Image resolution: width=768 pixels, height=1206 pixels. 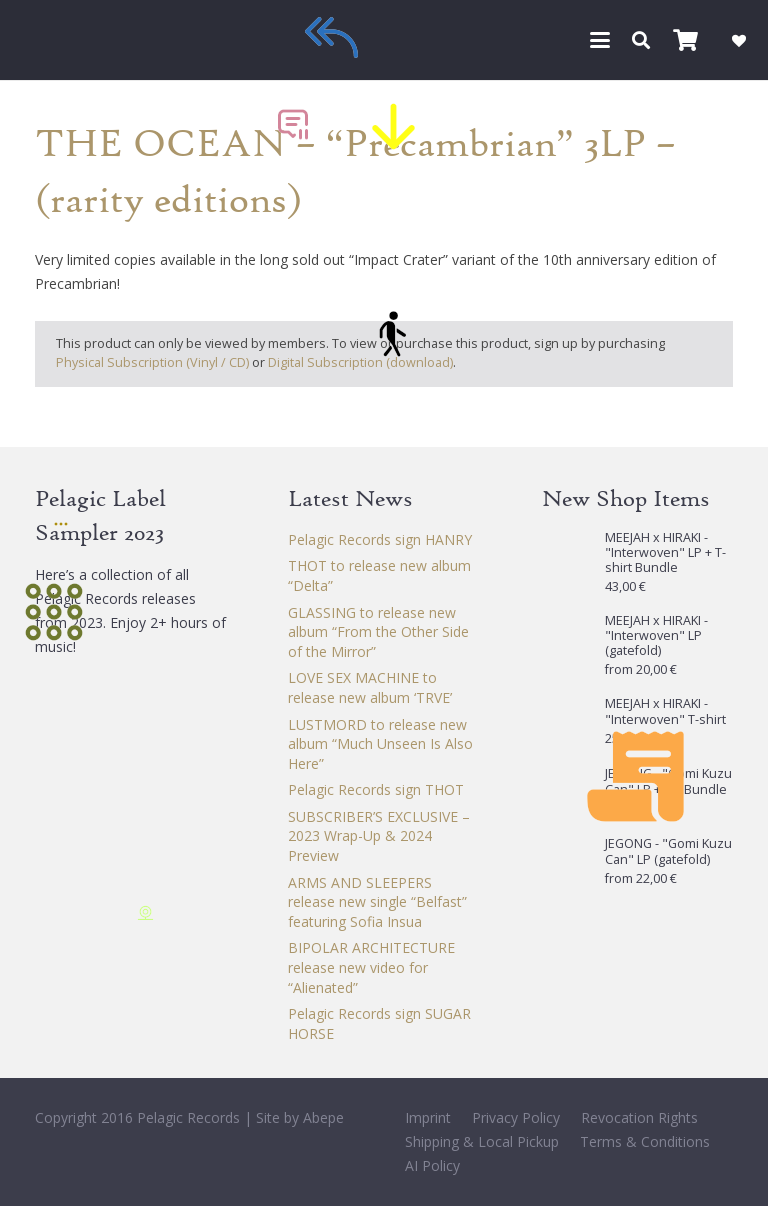 What do you see at coordinates (331, 37) in the screenshot?
I see `reply all to a message or email` at bounding box center [331, 37].